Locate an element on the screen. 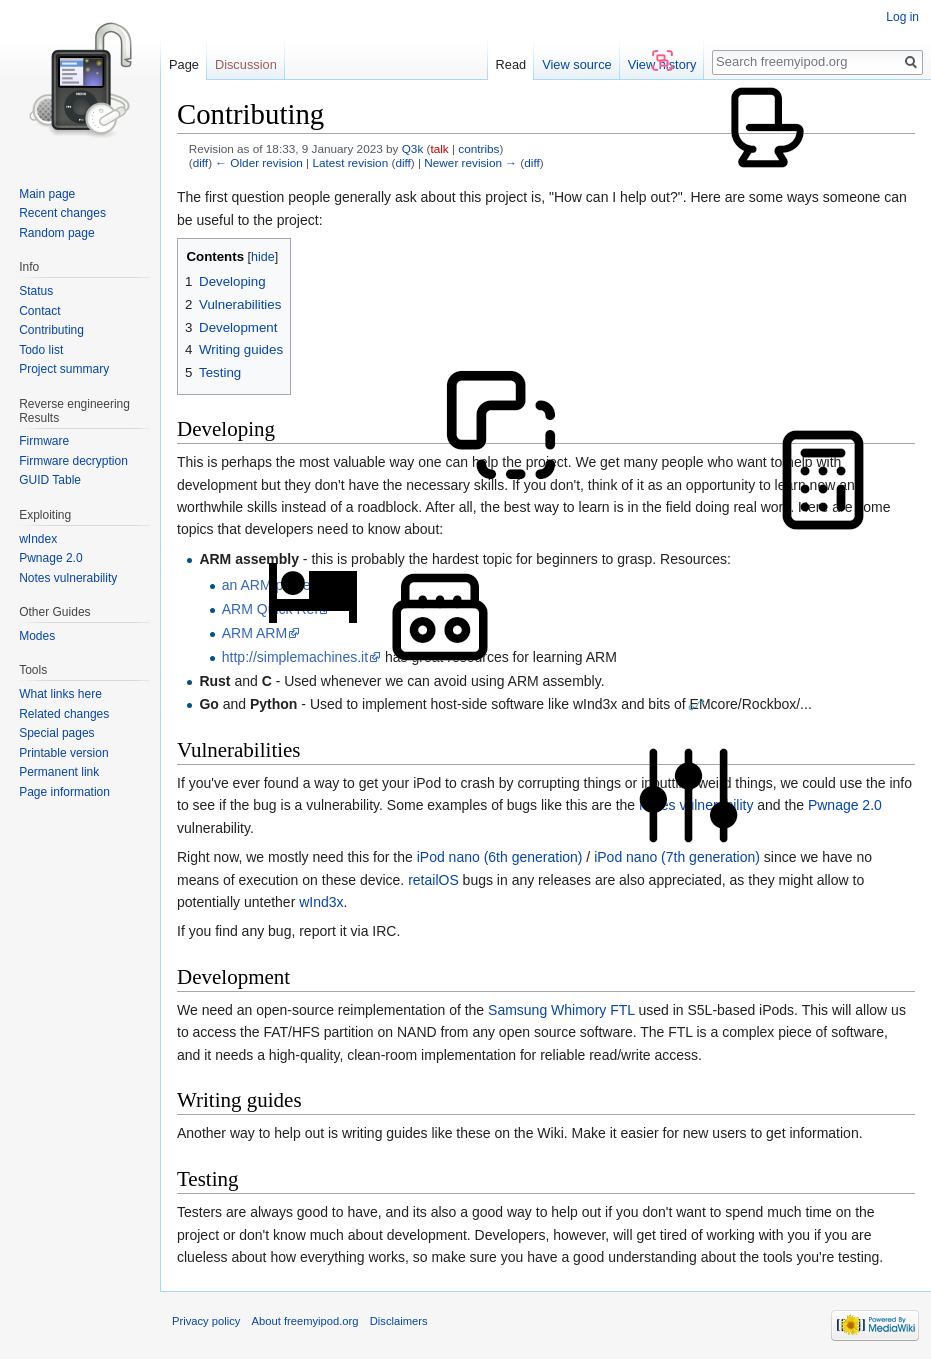 The width and height of the screenshot is (931, 1359). indicates a workflow or process flow direction is located at coordinates (696, 704).